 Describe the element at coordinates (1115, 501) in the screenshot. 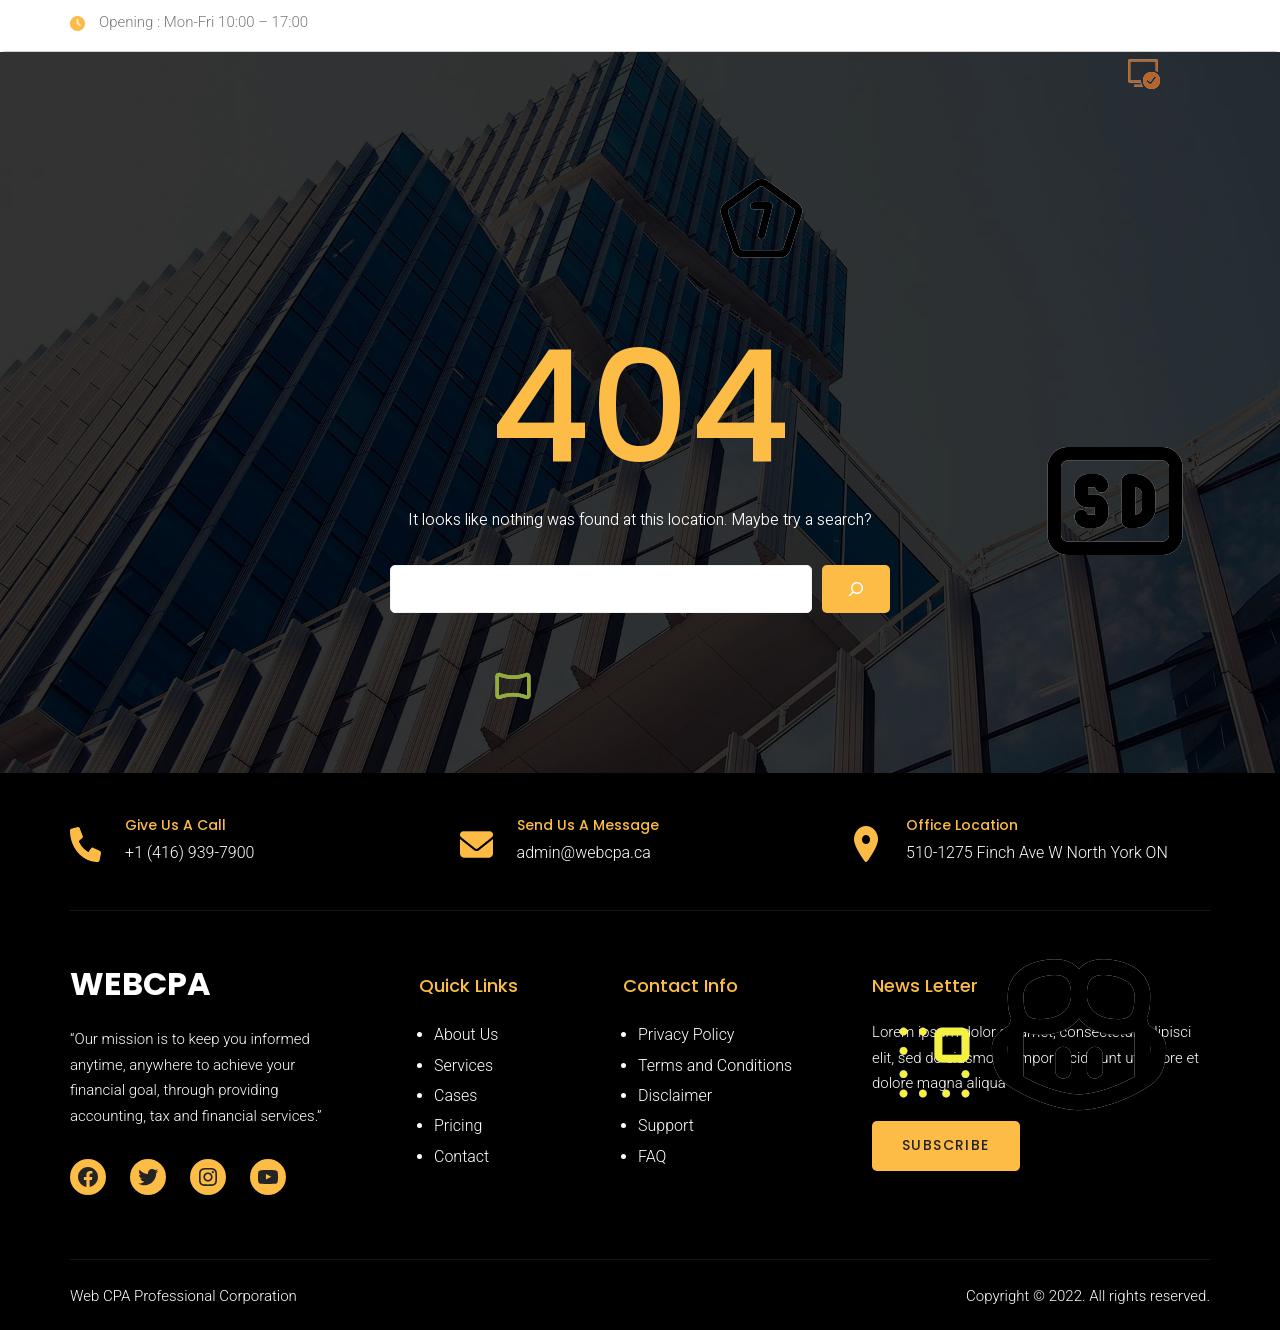

I see `indicates standard definition video quality` at that location.